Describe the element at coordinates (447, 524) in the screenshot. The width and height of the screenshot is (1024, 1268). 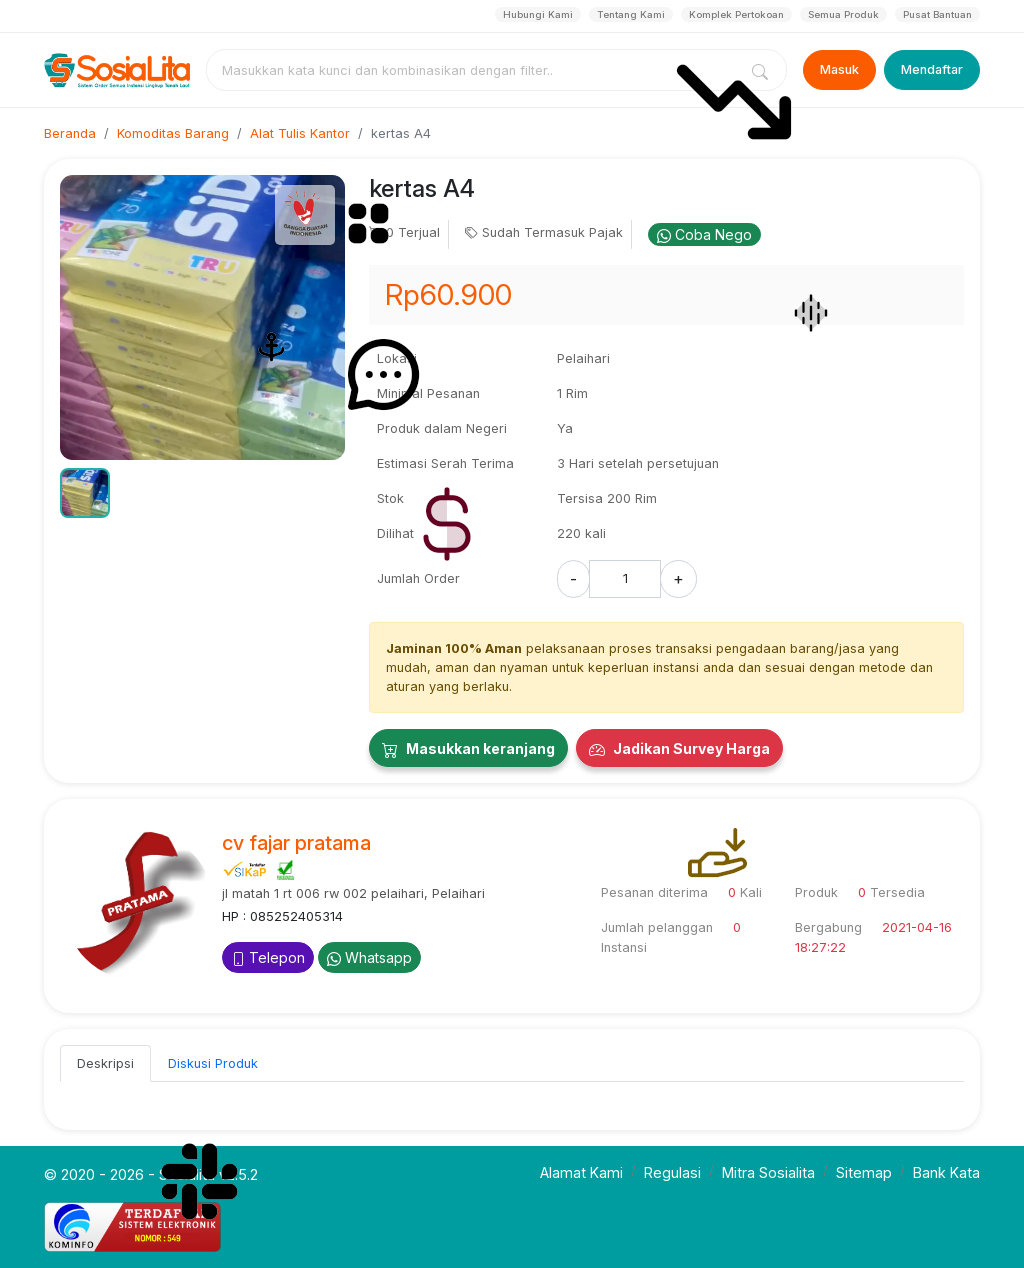
I see `view pricing or payment options` at that location.